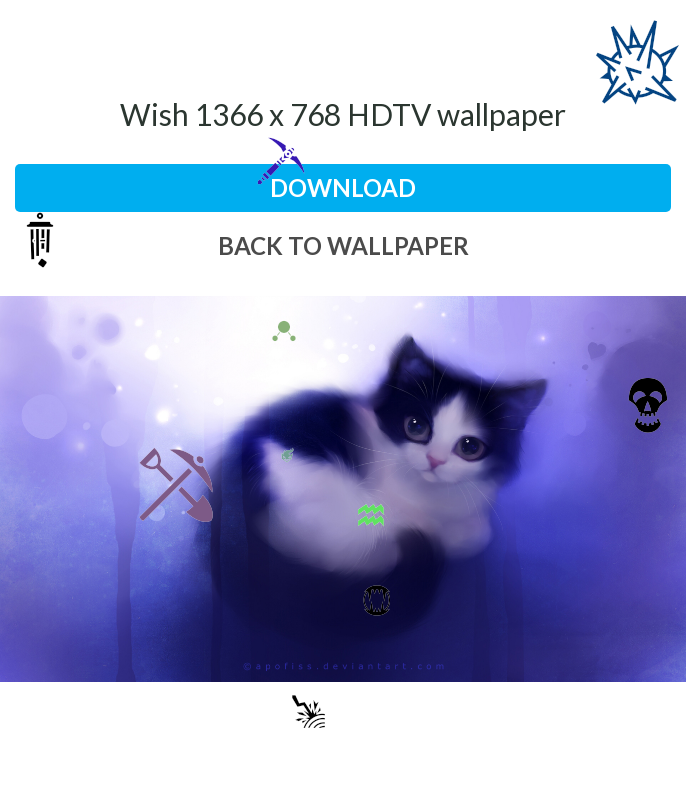  Describe the element at coordinates (308, 711) in the screenshot. I see `activate a powerful lightning or sonic attack` at that location.